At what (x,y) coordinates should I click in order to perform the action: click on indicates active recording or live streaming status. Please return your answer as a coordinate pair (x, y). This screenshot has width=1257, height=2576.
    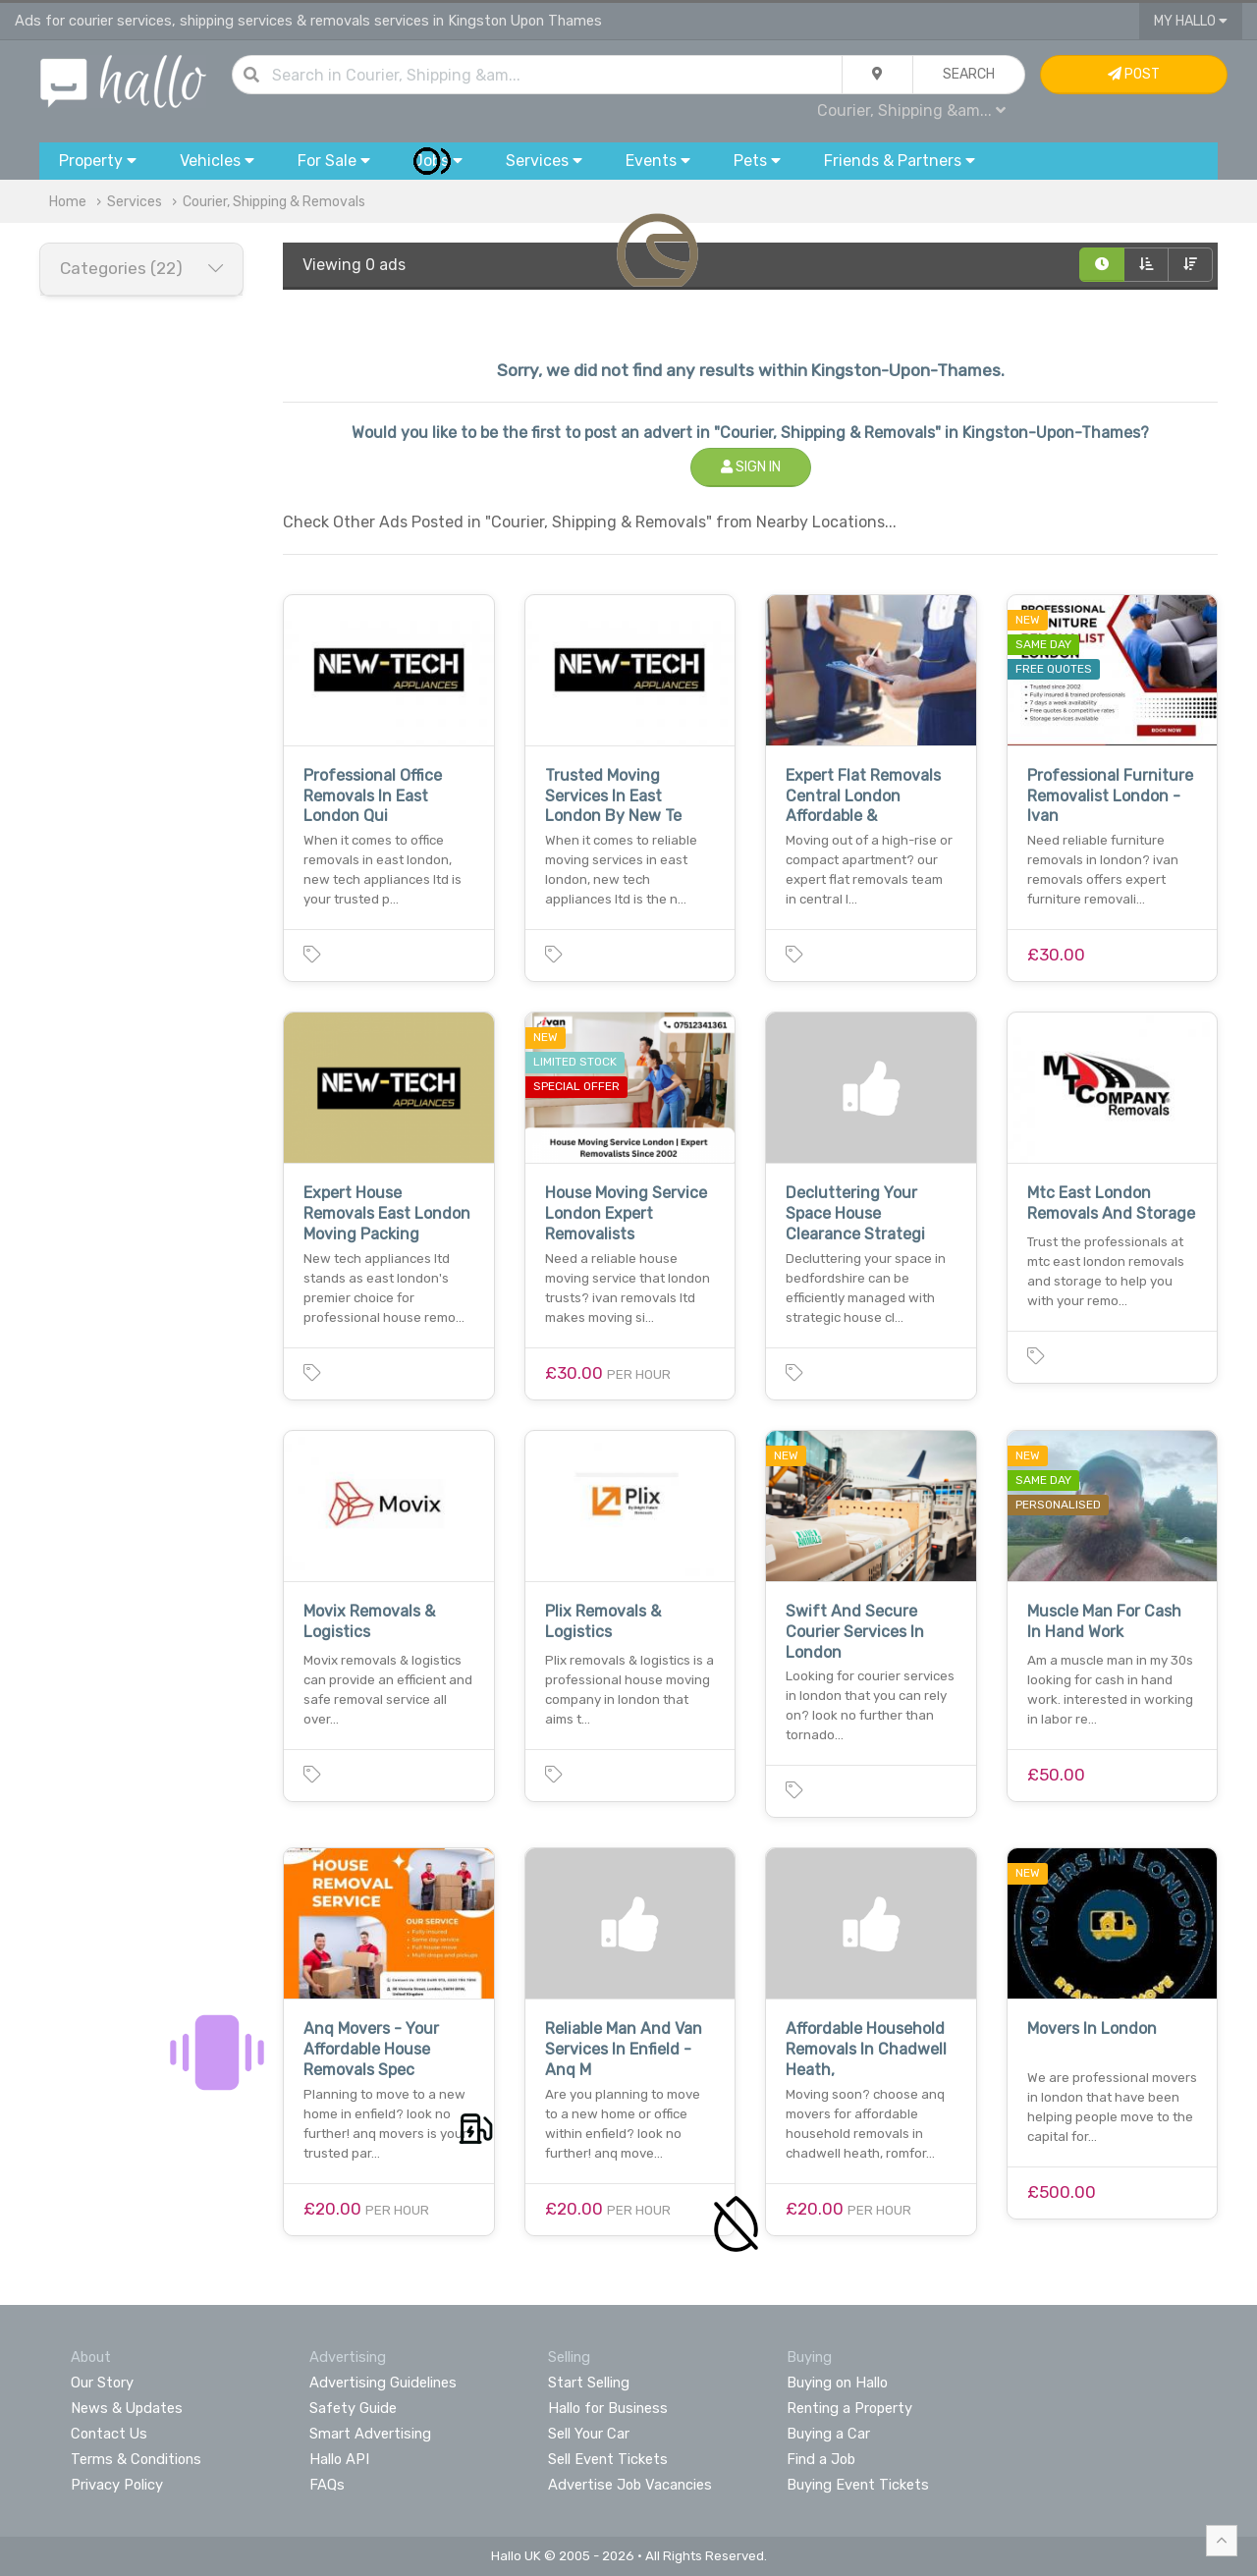
    Looking at the image, I should click on (432, 161).